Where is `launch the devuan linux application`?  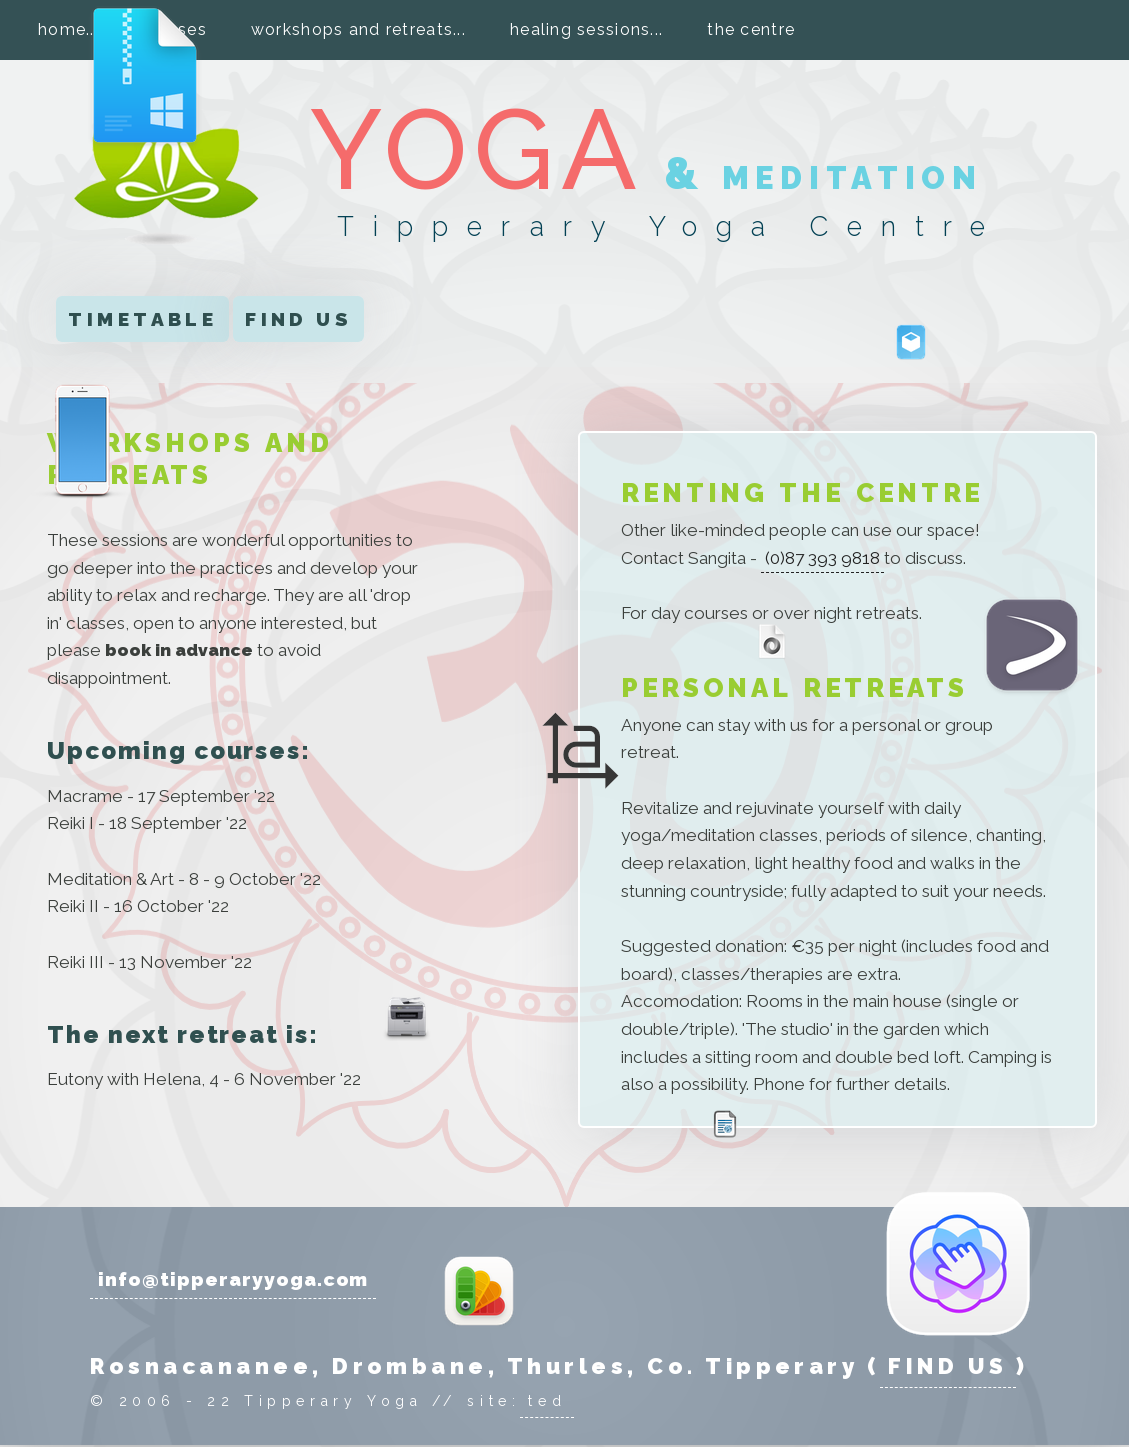
launch the devuan linux application is located at coordinates (1032, 645).